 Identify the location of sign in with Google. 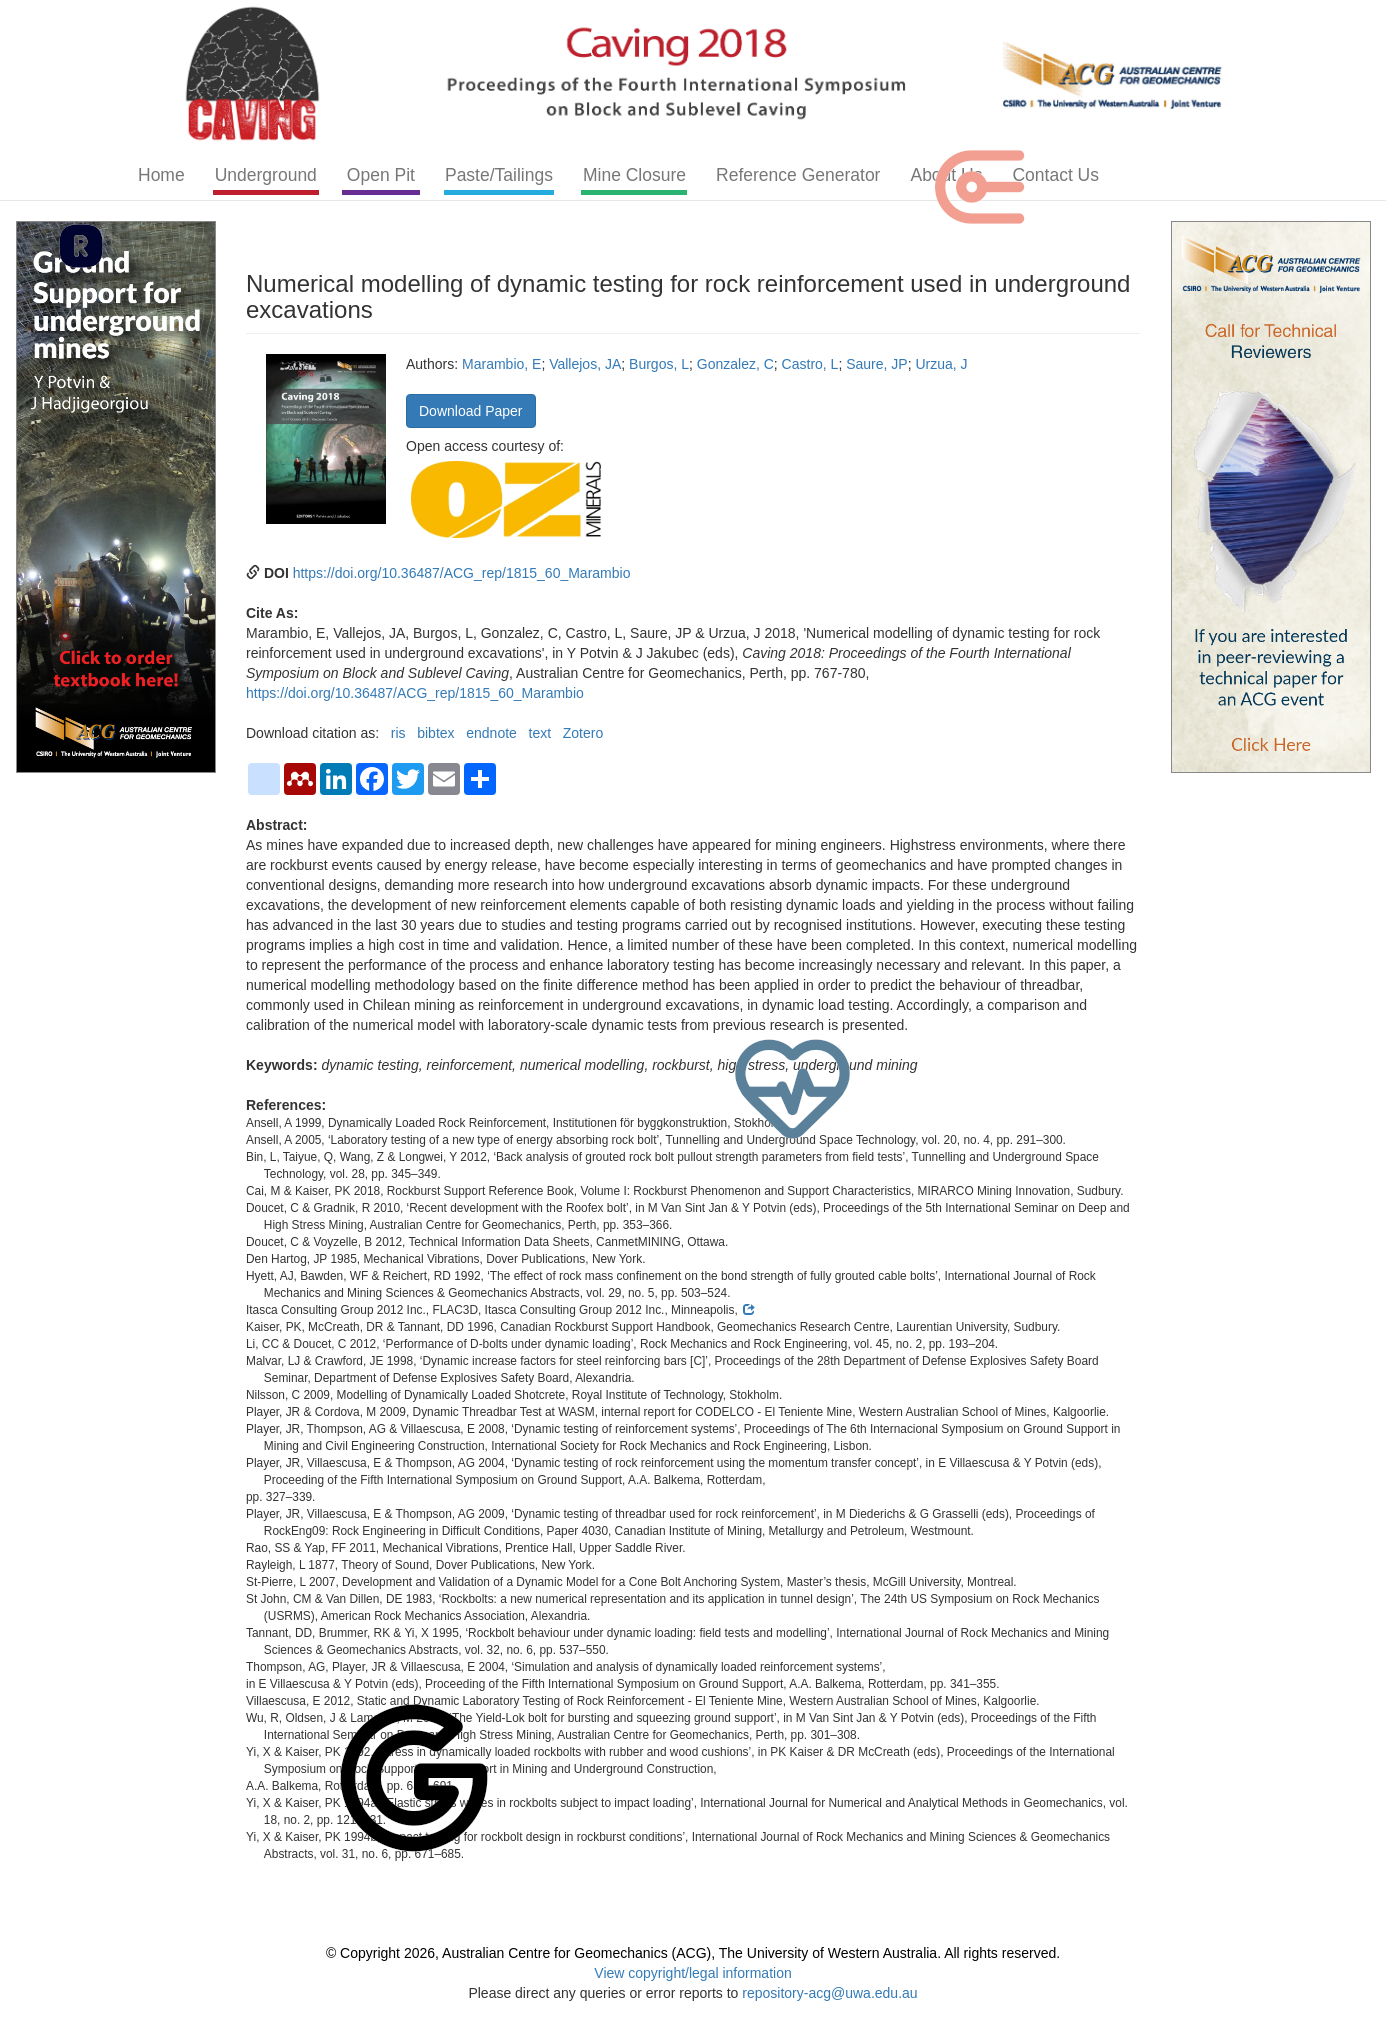
(414, 1778).